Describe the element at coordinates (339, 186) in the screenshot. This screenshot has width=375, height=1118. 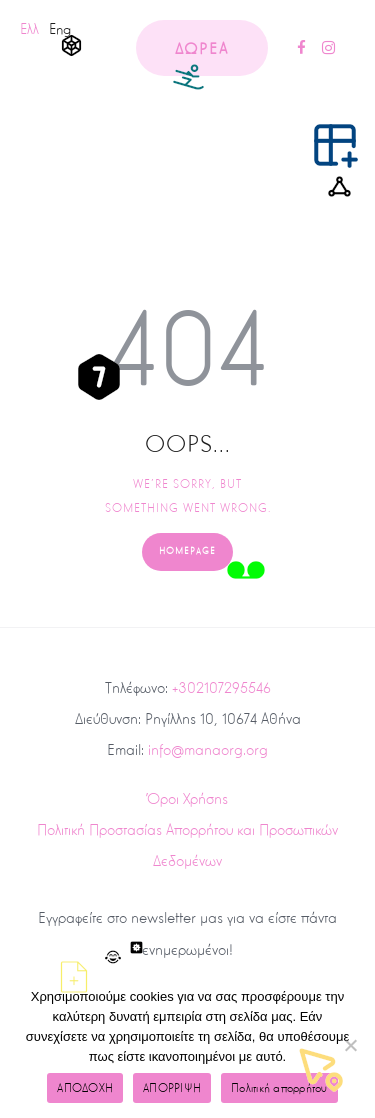
I see `view ring network topology` at that location.